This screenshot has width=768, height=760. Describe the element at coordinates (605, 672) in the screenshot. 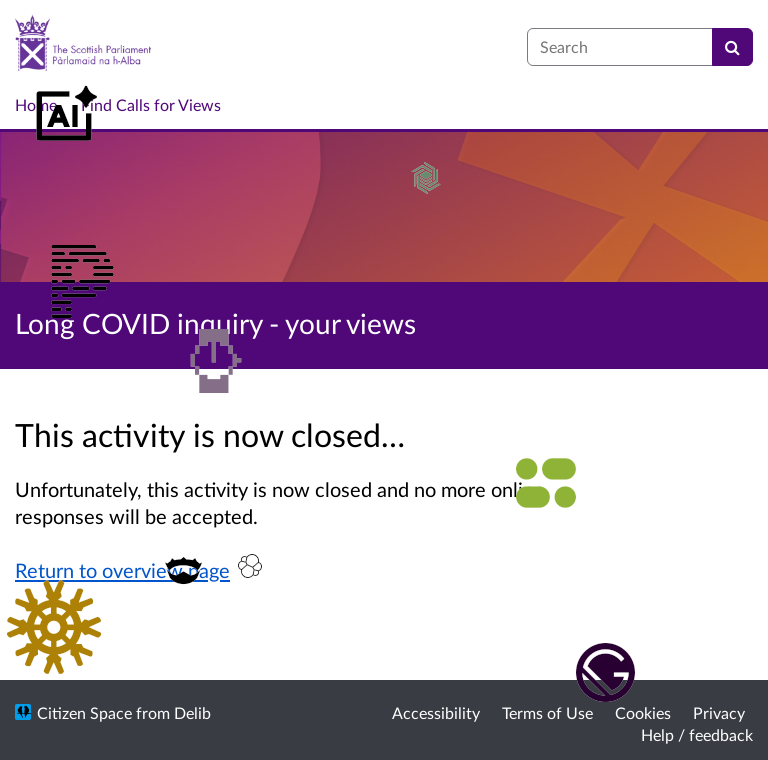

I see `Gatsby framework logo` at that location.